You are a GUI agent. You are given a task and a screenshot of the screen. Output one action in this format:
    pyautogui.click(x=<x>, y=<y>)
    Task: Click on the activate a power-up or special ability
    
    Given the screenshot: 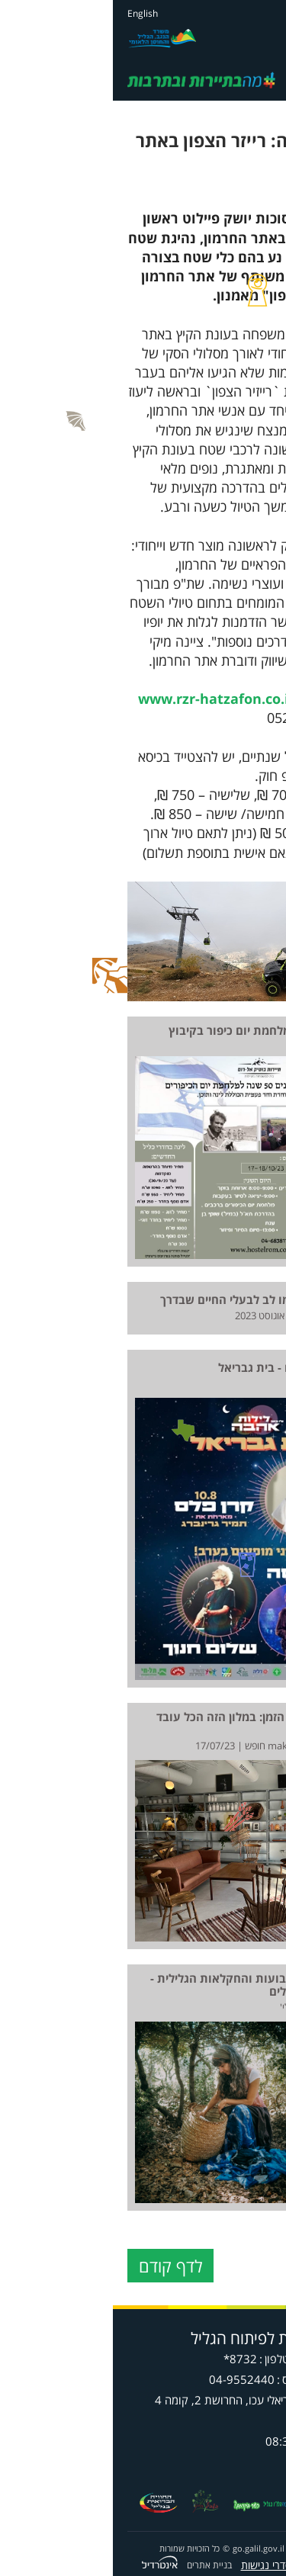 What is the action you would take?
    pyautogui.click(x=110, y=975)
    